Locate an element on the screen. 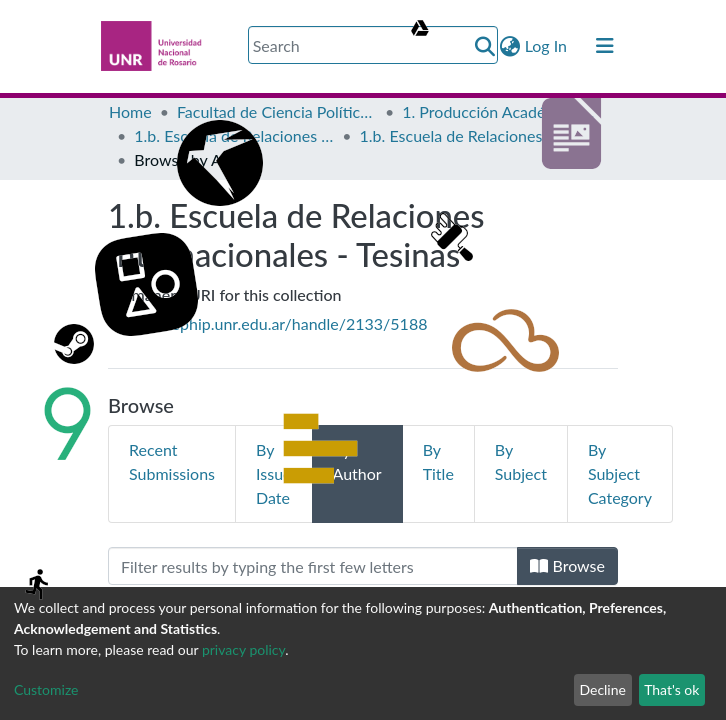  renovate dependency automation service is located at coordinates (452, 237).